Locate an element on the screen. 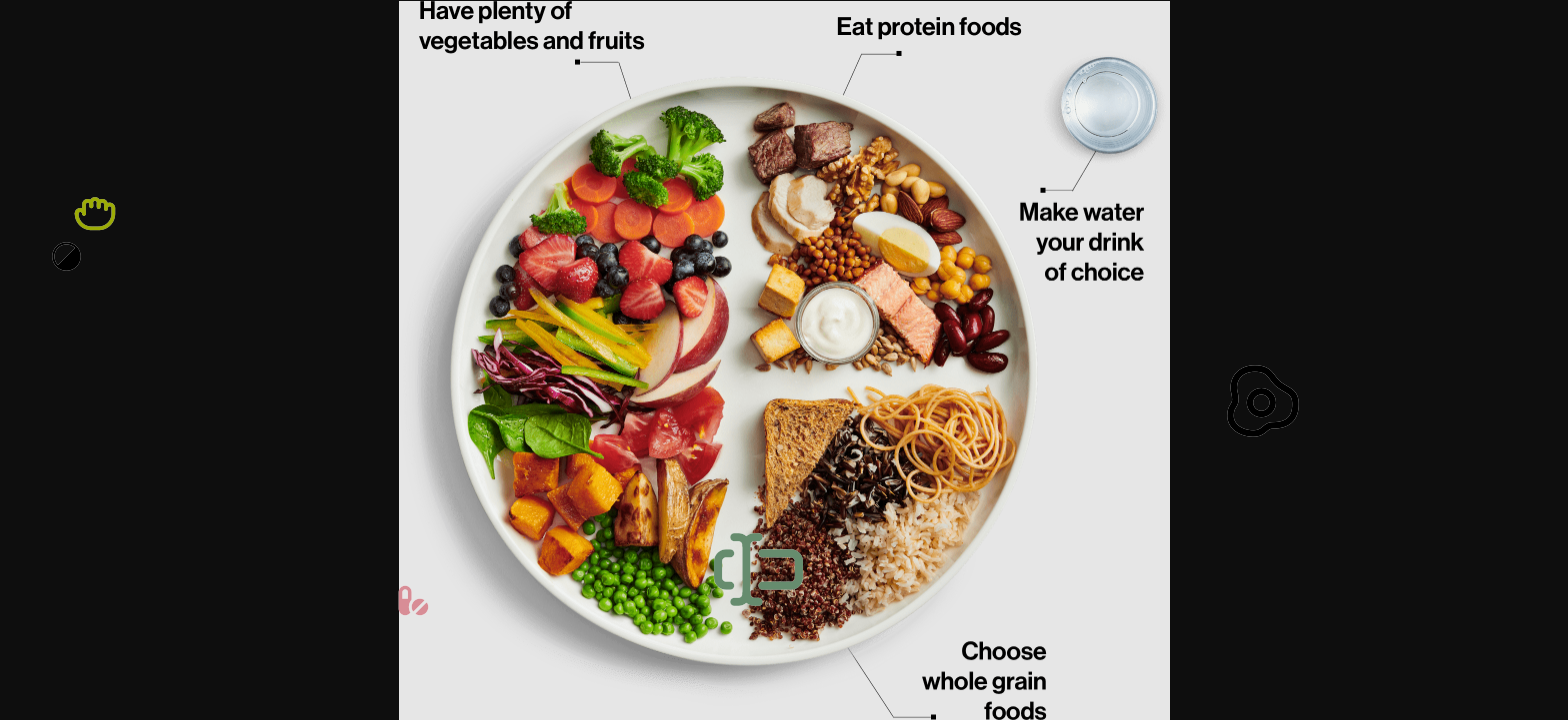 The image size is (1568, 720). view medication reminders is located at coordinates (413, 600).